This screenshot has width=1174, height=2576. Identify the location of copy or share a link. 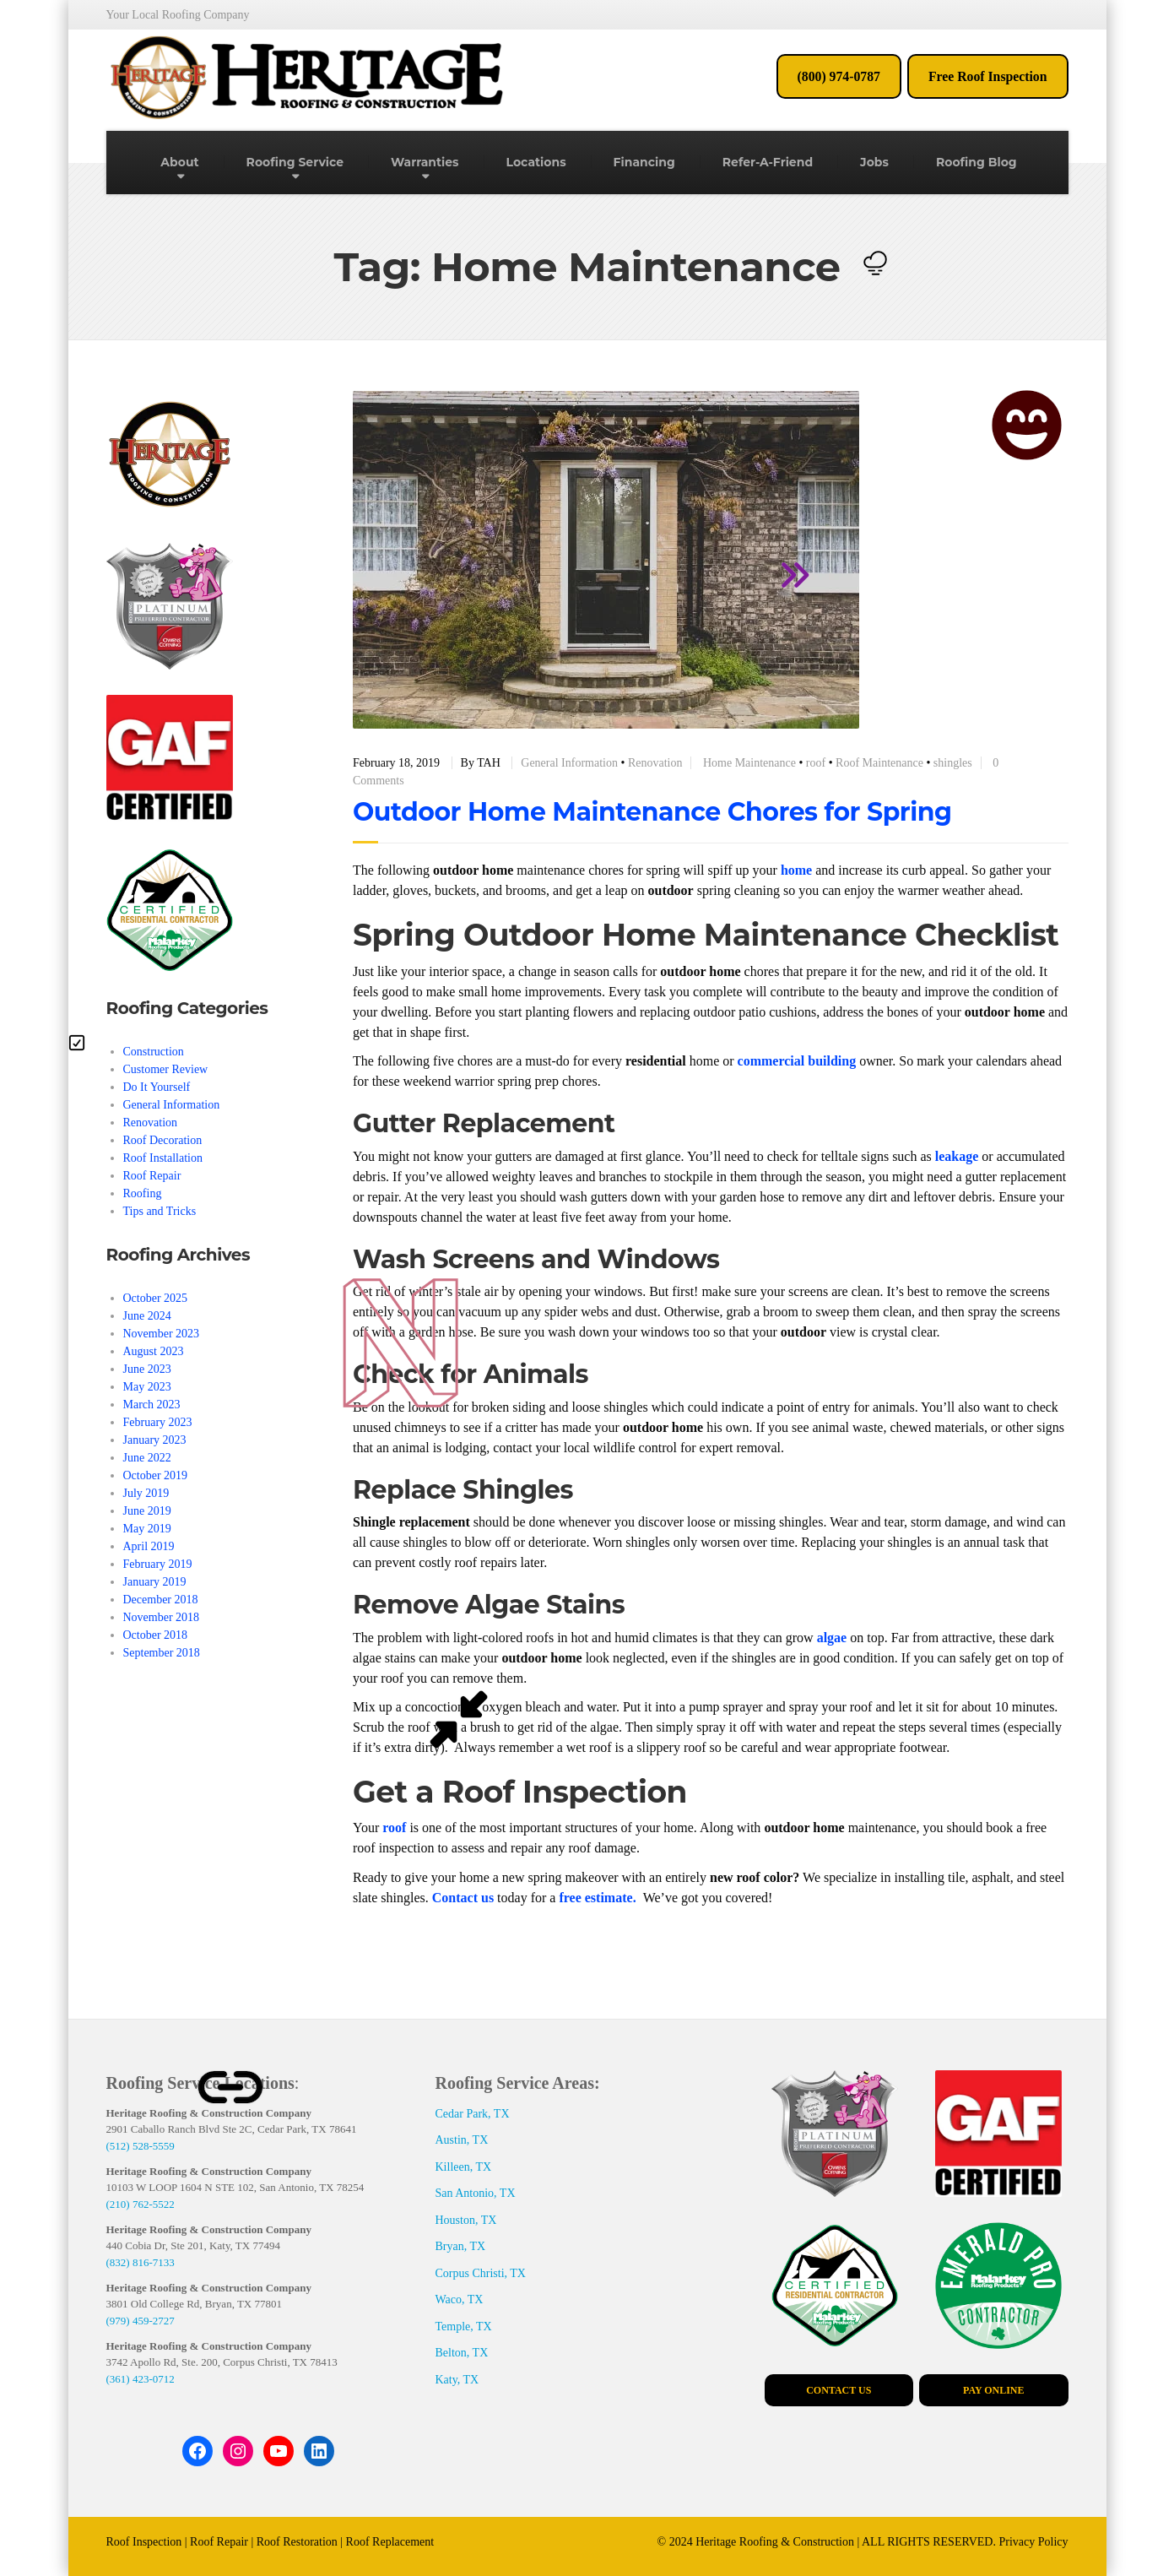
(230, 2087).